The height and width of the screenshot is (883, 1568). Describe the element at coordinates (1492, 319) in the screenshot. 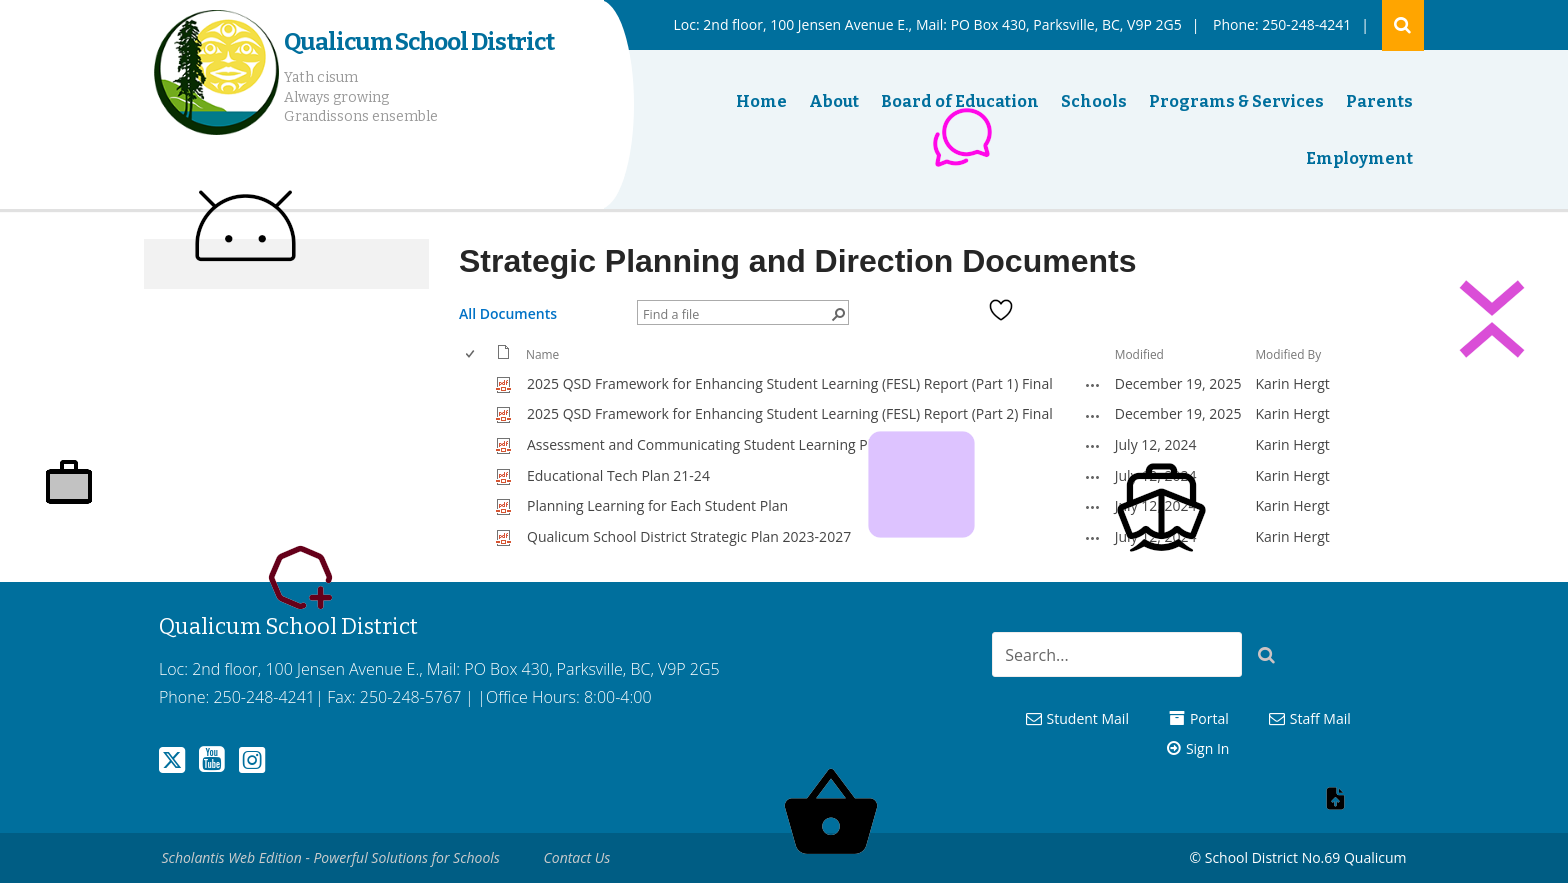

I see `collapse an expanded section or panel` at that location.